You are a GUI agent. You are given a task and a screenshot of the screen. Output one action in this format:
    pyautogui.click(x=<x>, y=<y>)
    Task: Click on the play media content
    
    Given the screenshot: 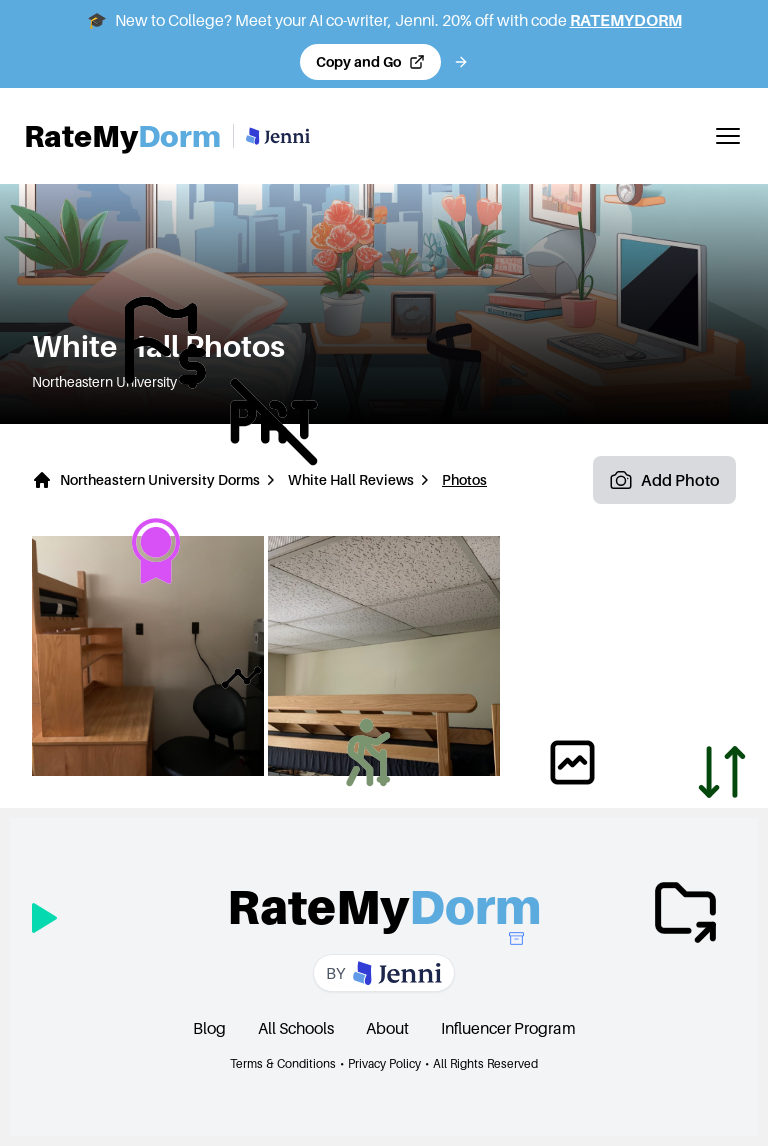 What is the action you would take?
    pyautogui.click(x=42, y=918)
    